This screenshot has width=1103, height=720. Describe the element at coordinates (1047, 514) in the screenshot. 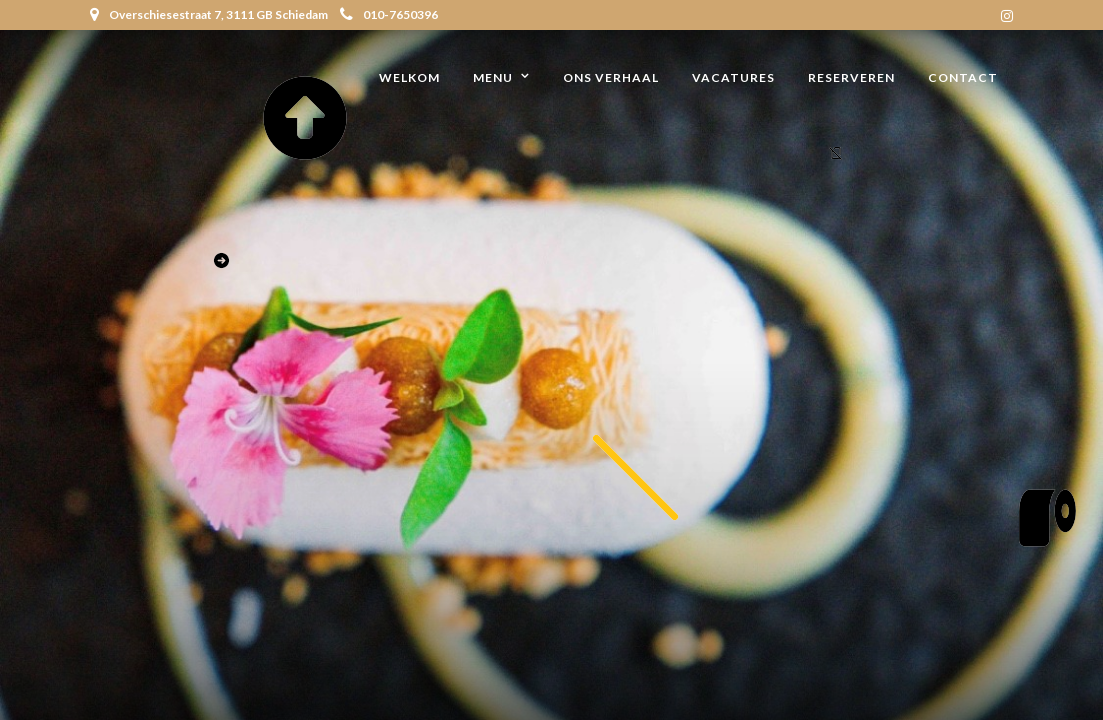

I see `indicates restroom or bathroom location` at that location.